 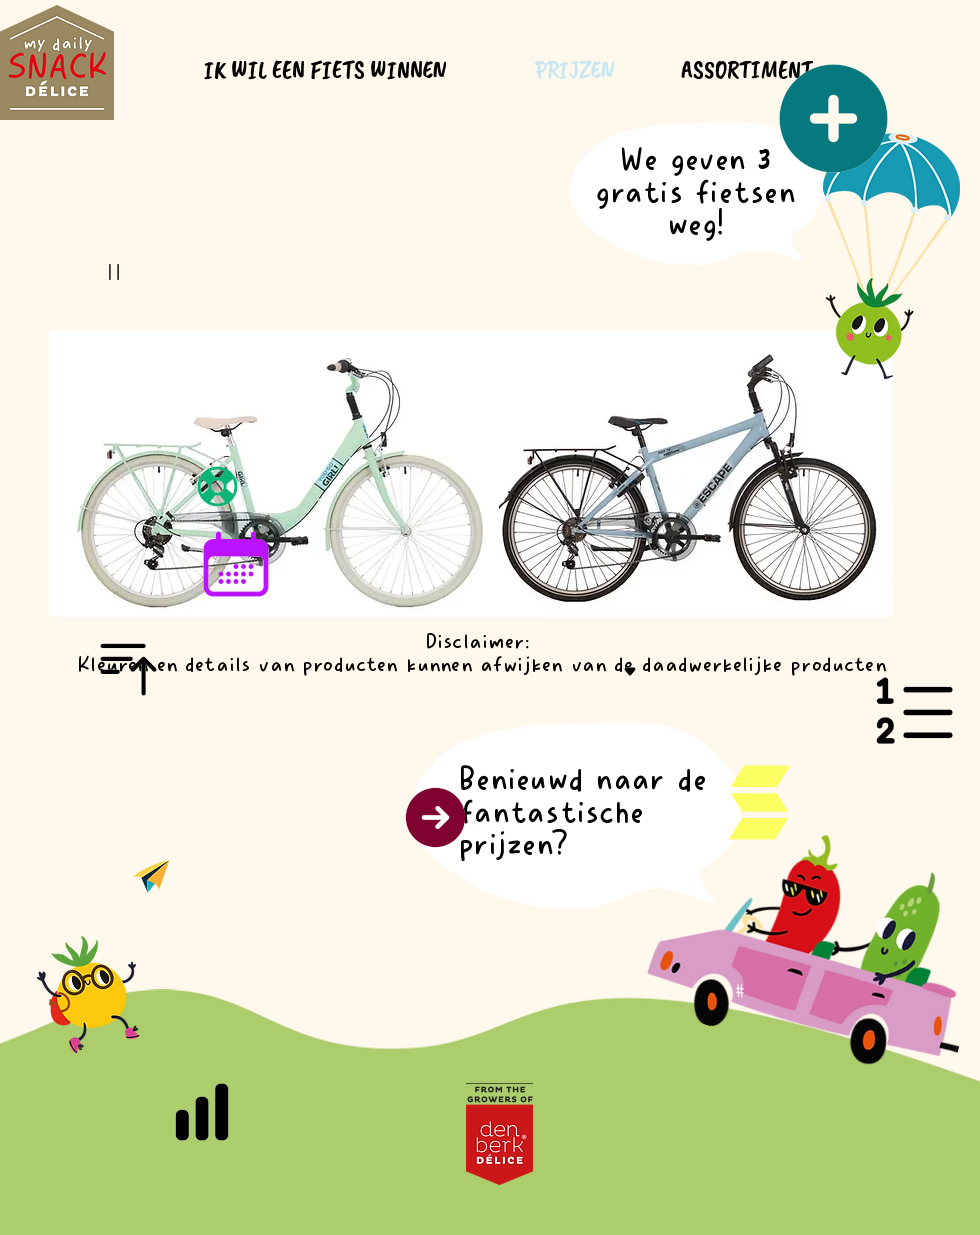 I want to click on expand dropdown menu, so click(x=630, y=671).